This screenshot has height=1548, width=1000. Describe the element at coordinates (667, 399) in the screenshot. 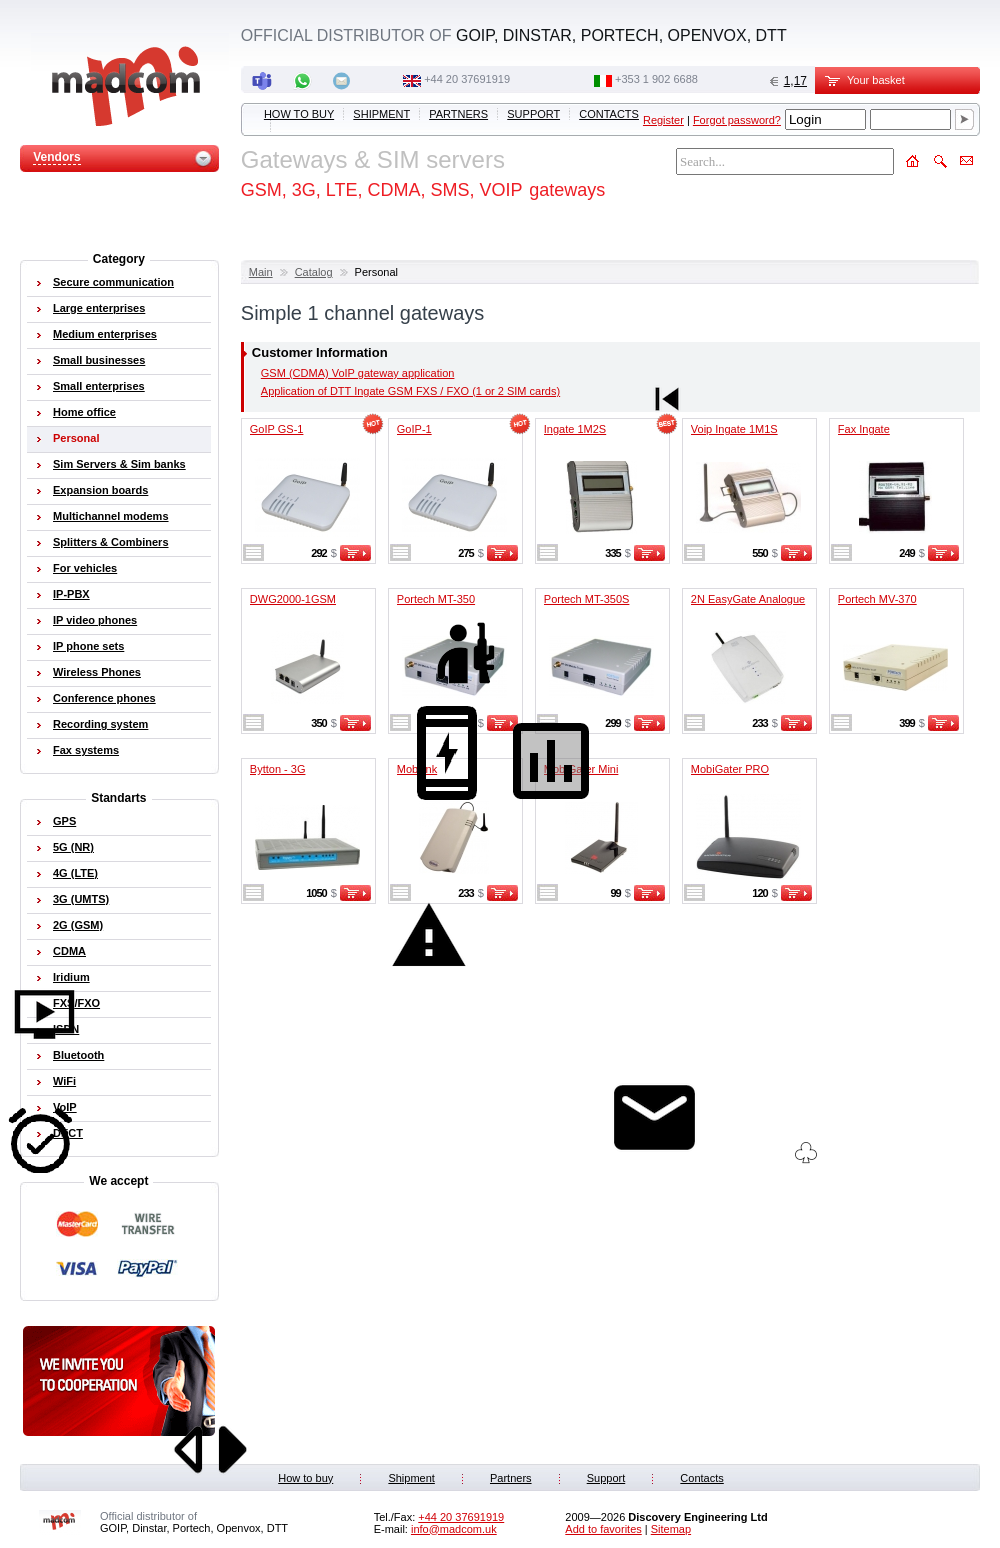

I see `skip to previous track` at that location.